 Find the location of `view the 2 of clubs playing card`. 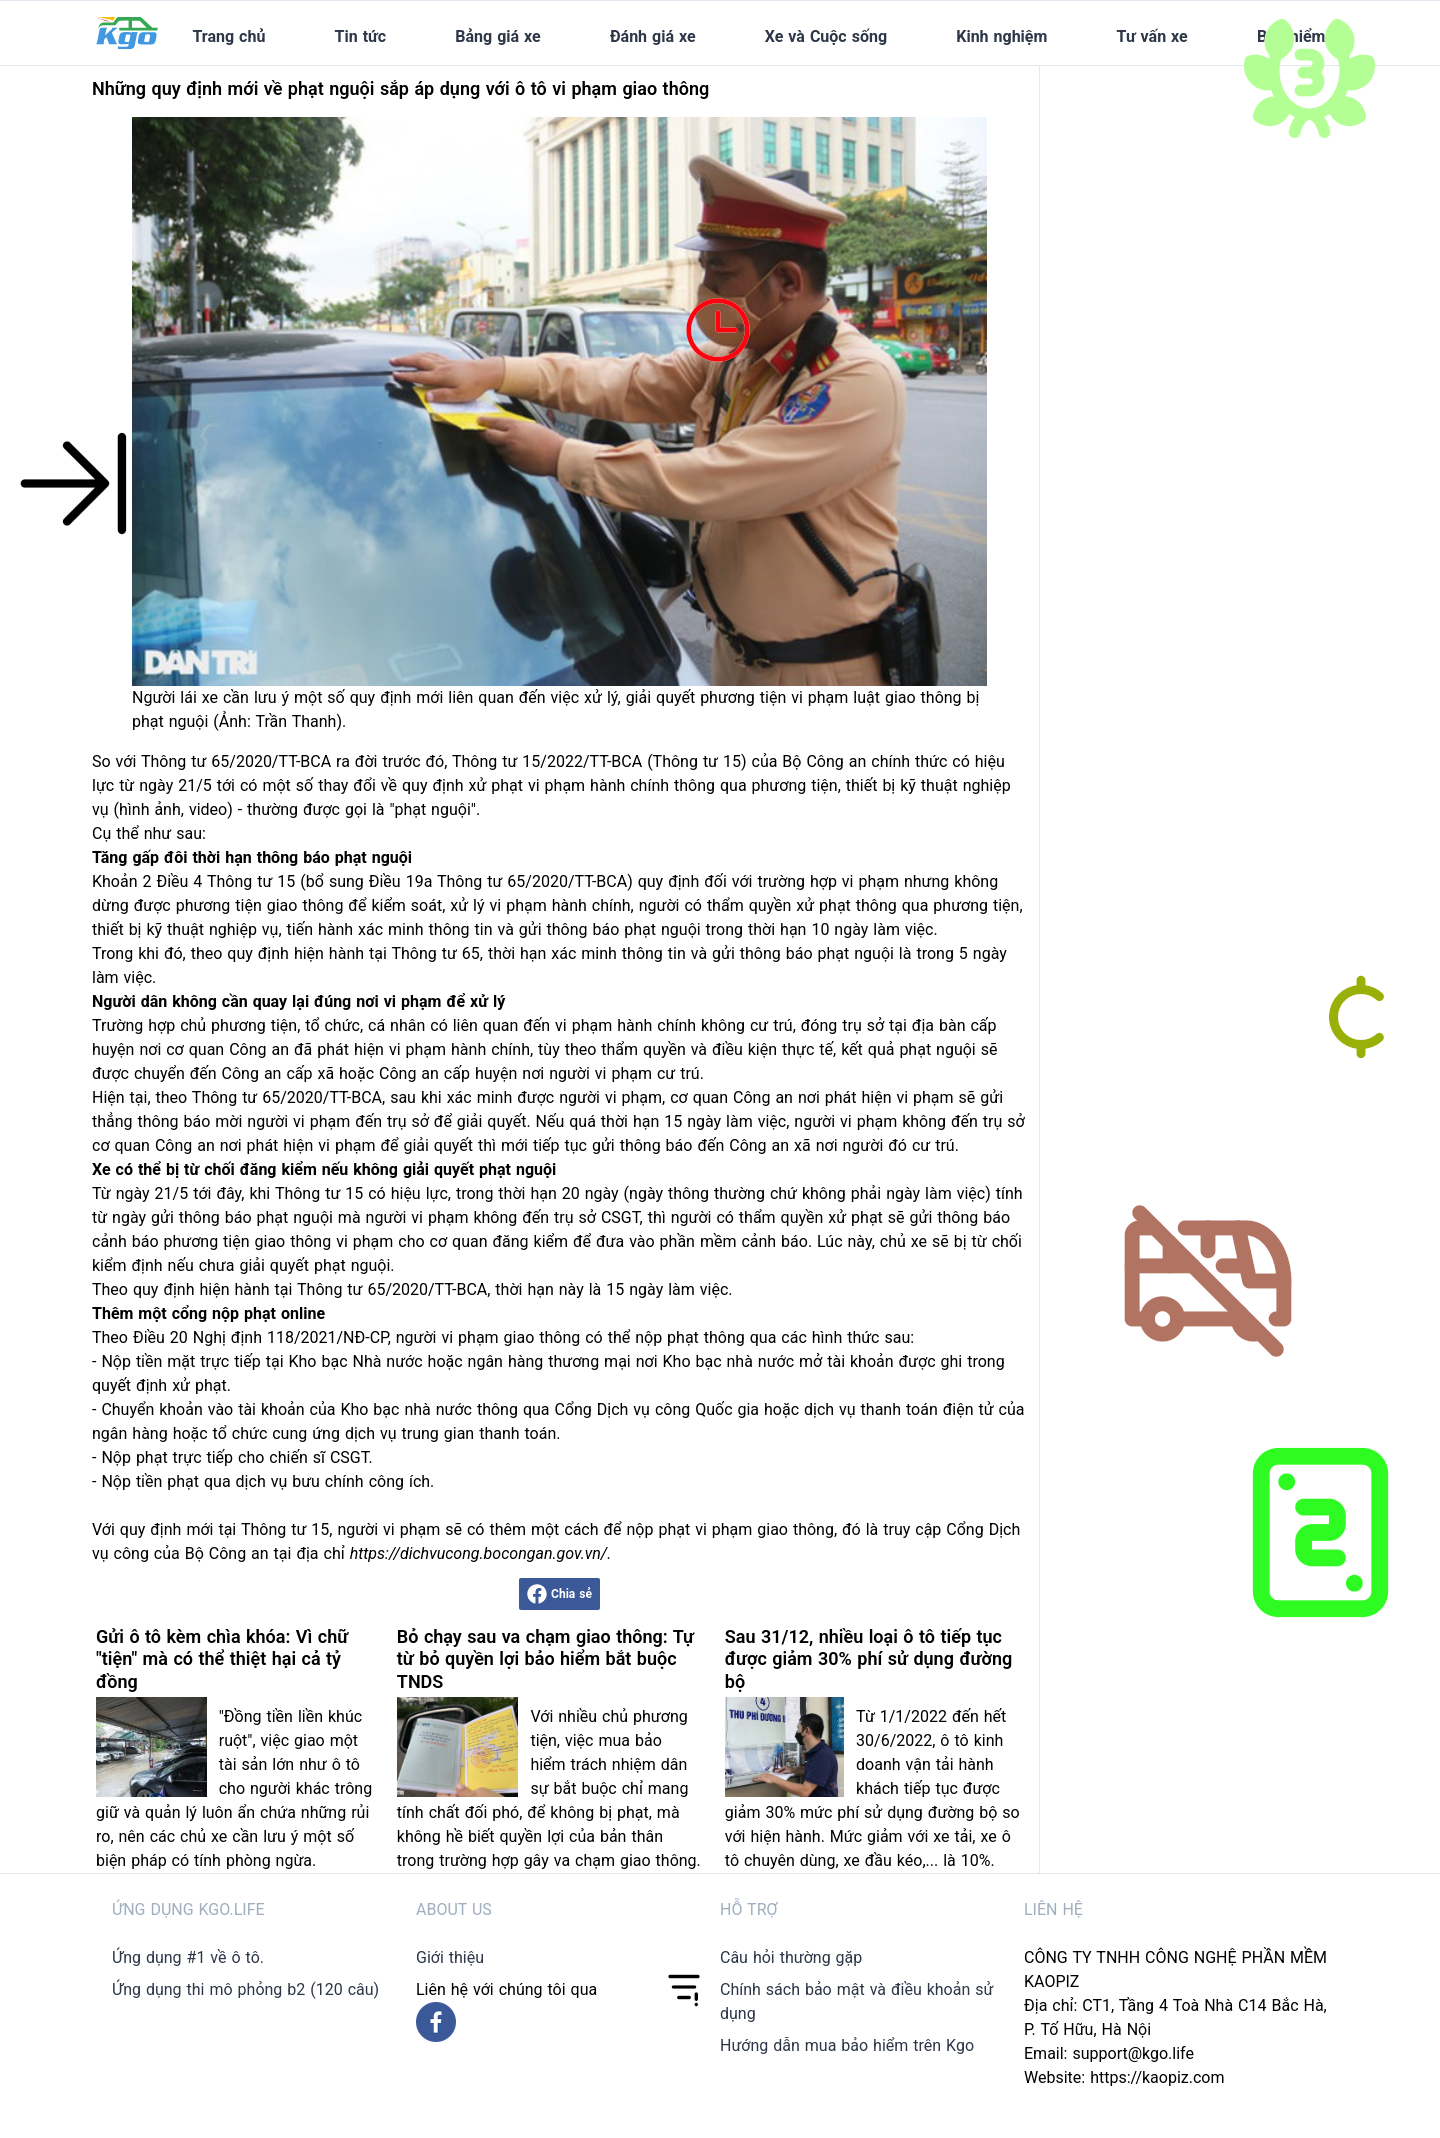

view the 2 of clubs playing card is located at coordinates (1320, 1532).